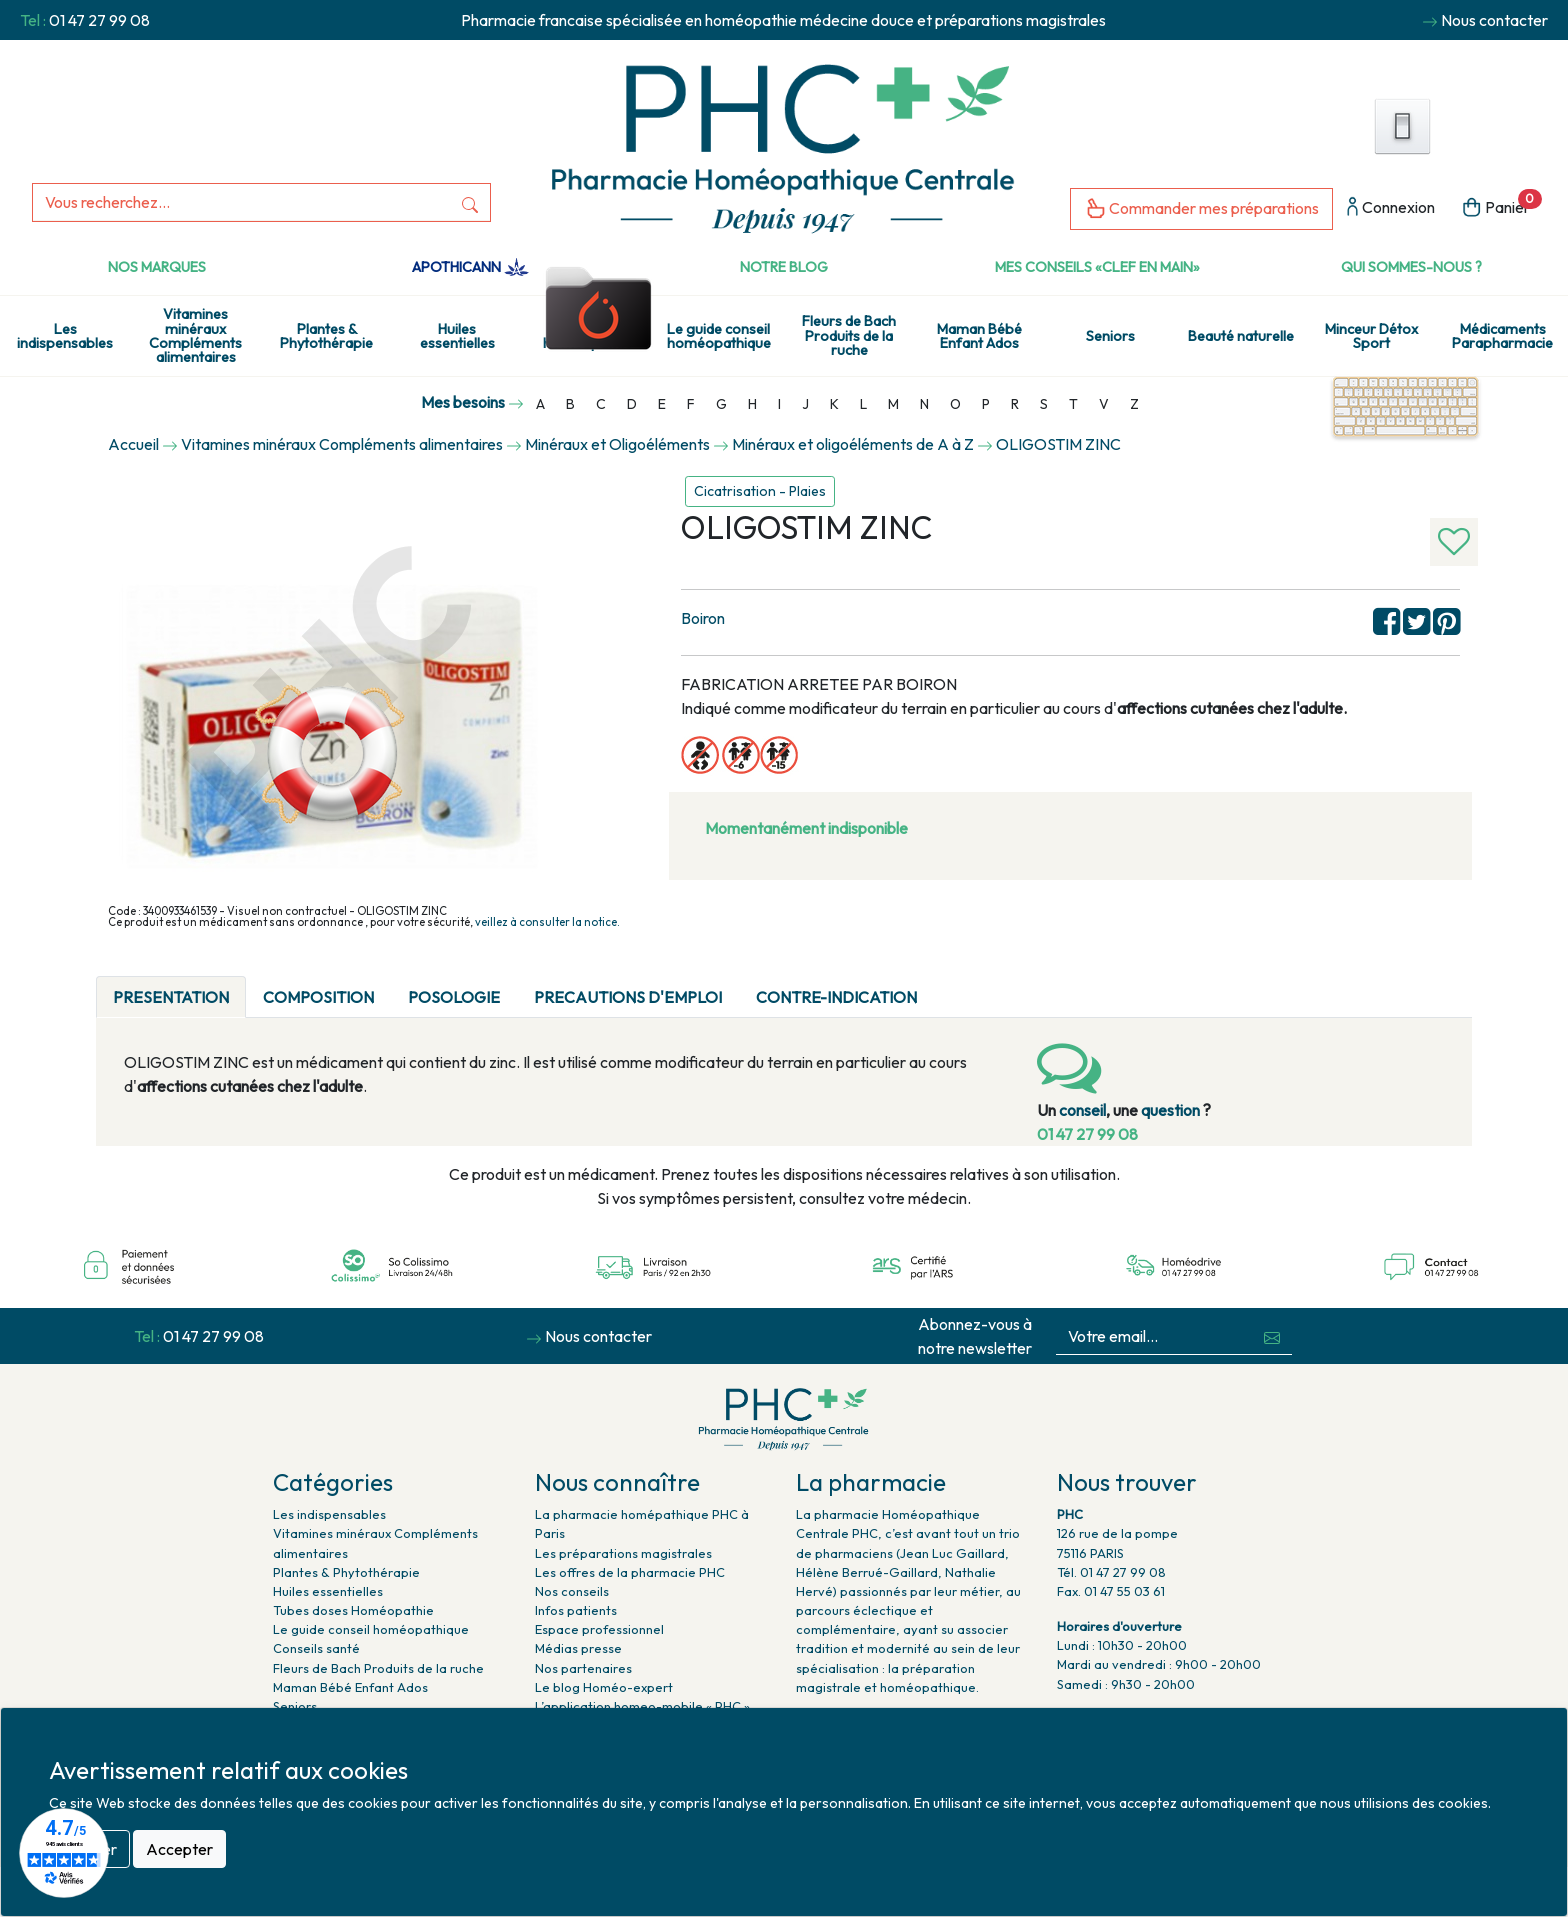 The height and width of the screenshot is (1917, 1568). What do you see at coordinates (1405, 406) in the screenshot?
I see `connect a bluetooth keyboard` at bounding box center [1405, 406].